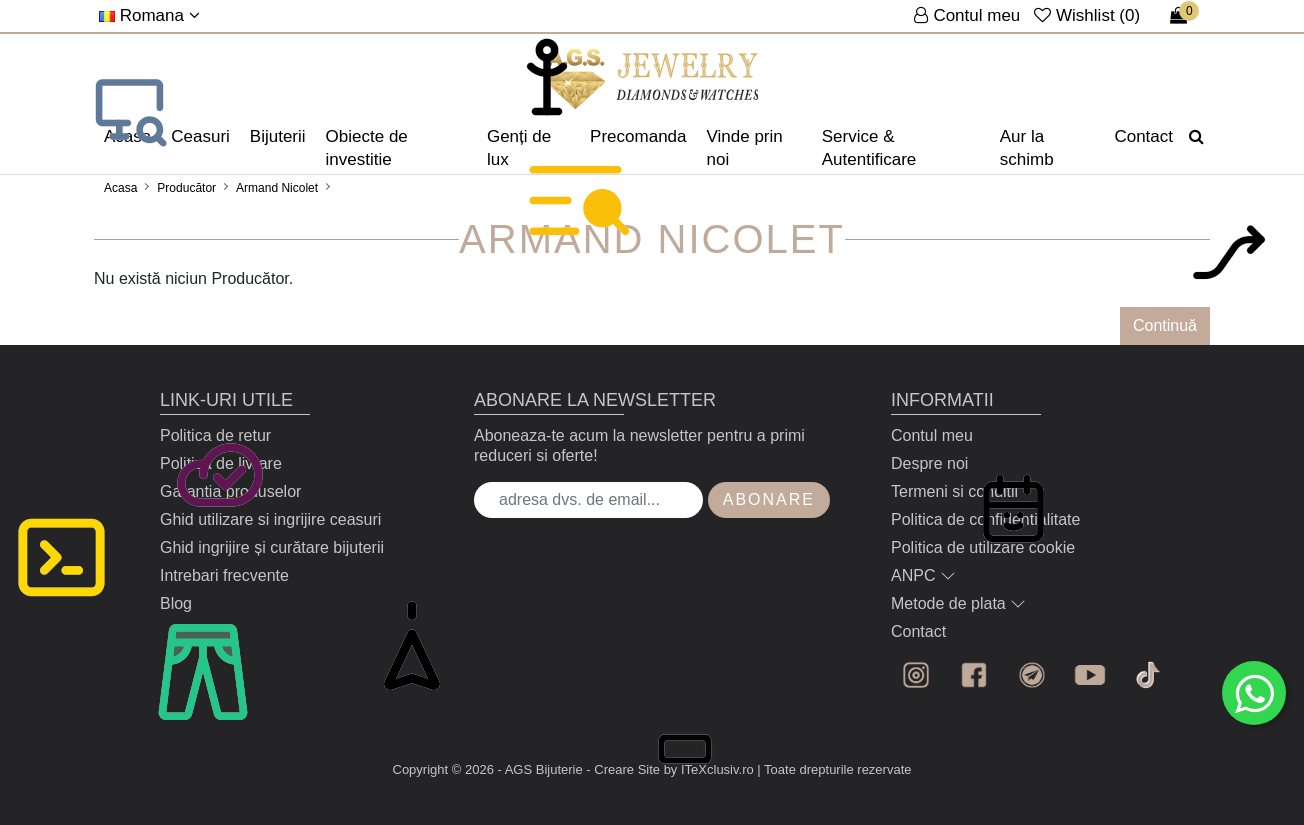 Image resolution: width=1304 pixels, height=825 pixels. What do you see at coordinates (685, 749) in the screenshot?
I see `crop image to 7:5 aspect ratio` at bounding box center [685, 749].